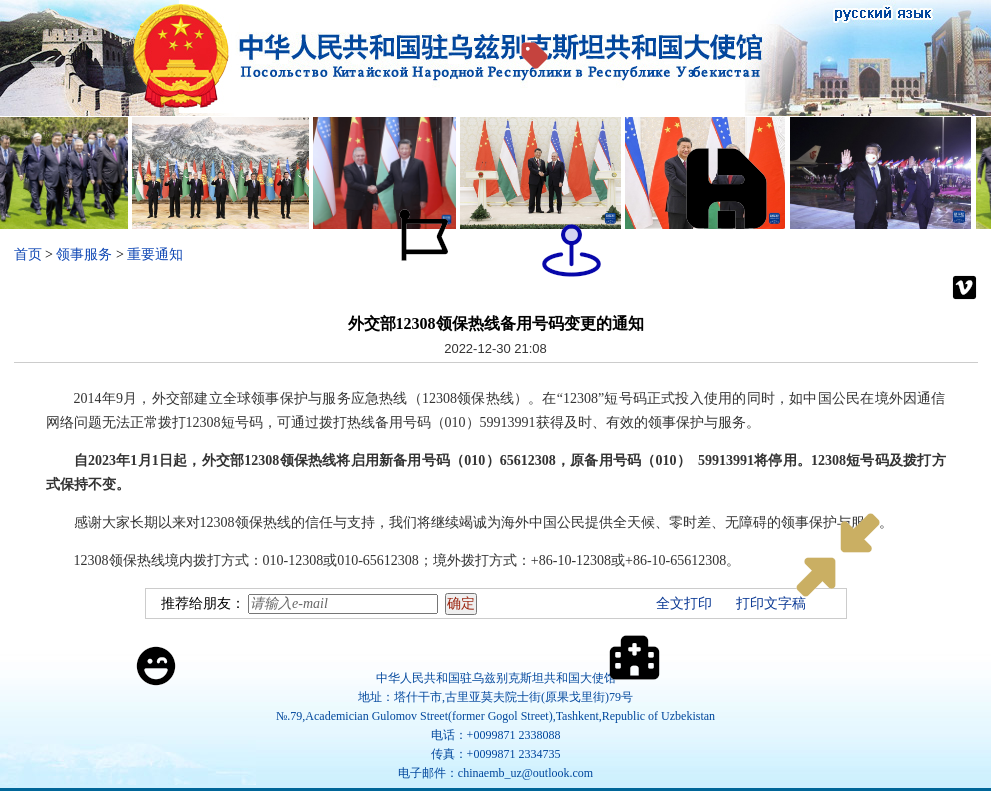 The height and width of the screenshot is (791, 991). Describe the element at coordinates (156, 666) in the screenshot. I see `add a fun or playful reaction to a message` at that location.